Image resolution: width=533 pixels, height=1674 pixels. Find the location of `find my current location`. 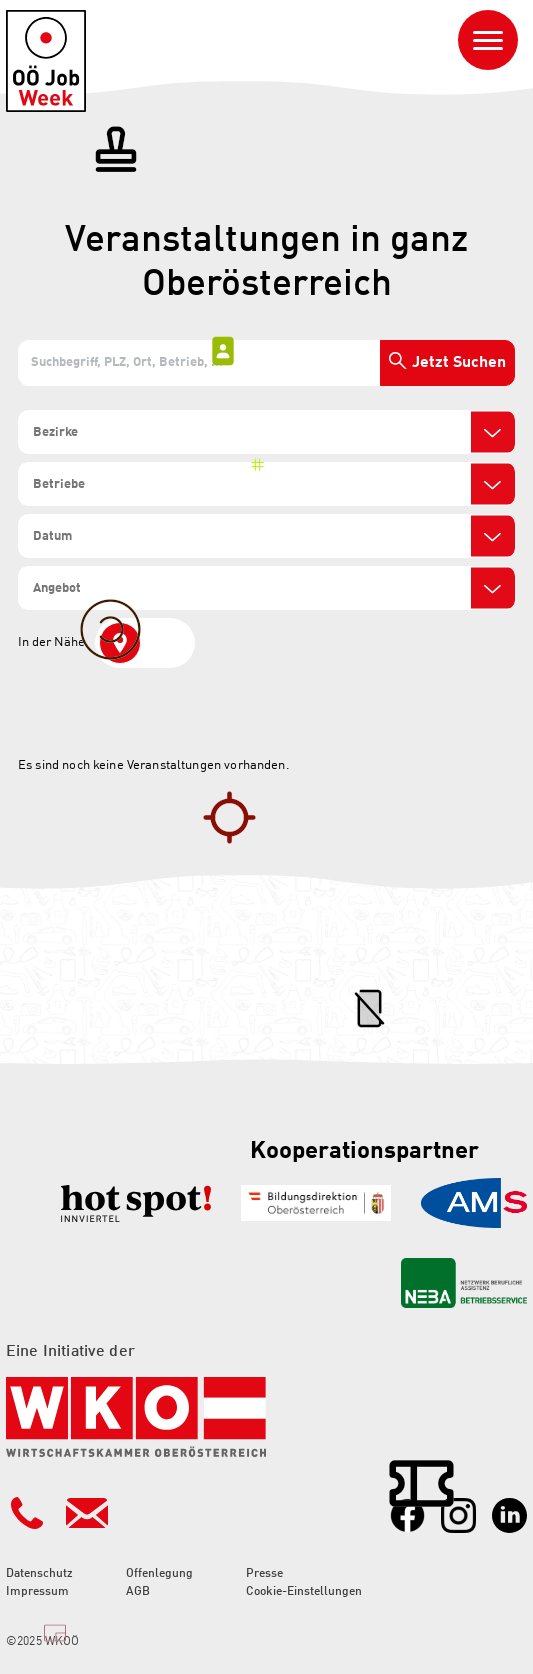

find my current location is located at coordinates (229, 817).